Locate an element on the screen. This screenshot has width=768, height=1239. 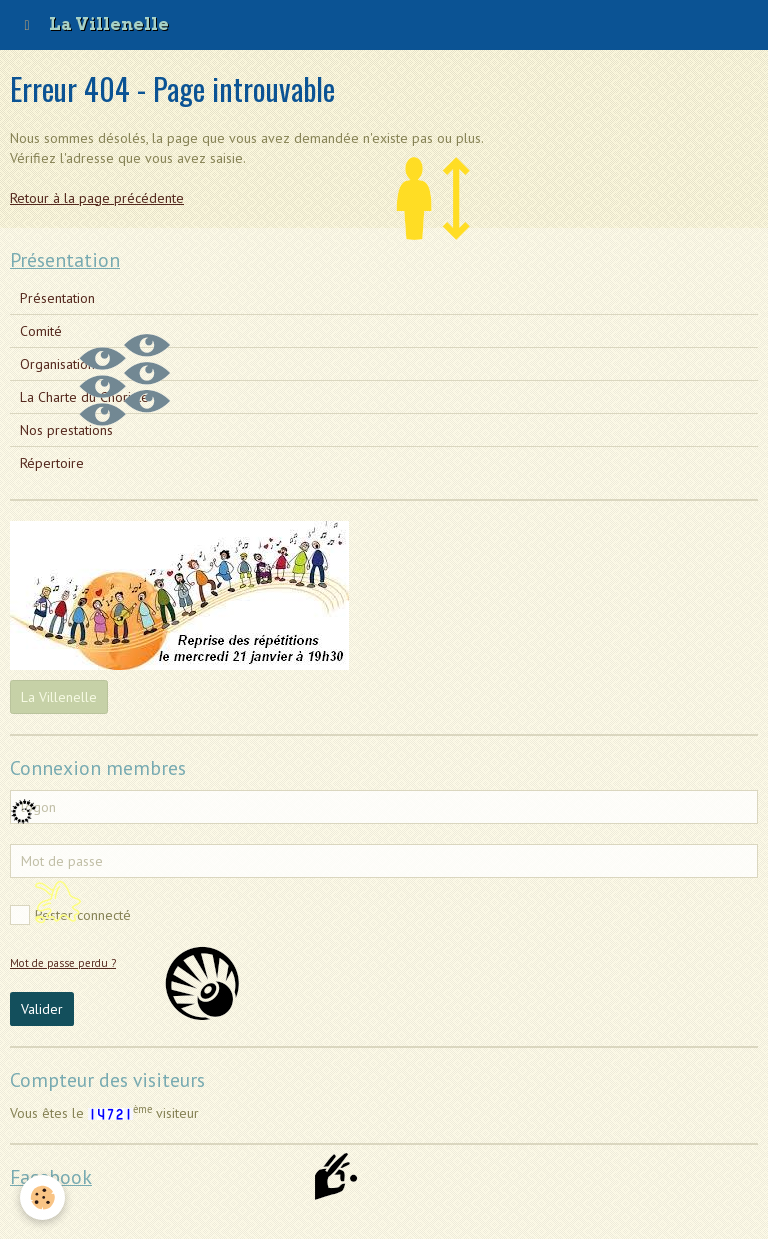
slime or goo enemy in a game interface is located at coordinates (58, 902).